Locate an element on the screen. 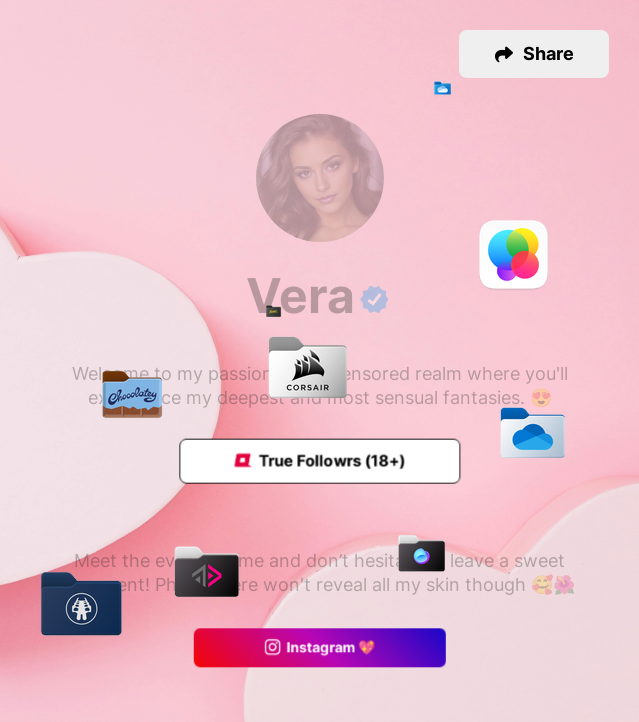 This screenshot has height=722, width=639. folder containing babel configuration files is located at coordinates (273, 311).